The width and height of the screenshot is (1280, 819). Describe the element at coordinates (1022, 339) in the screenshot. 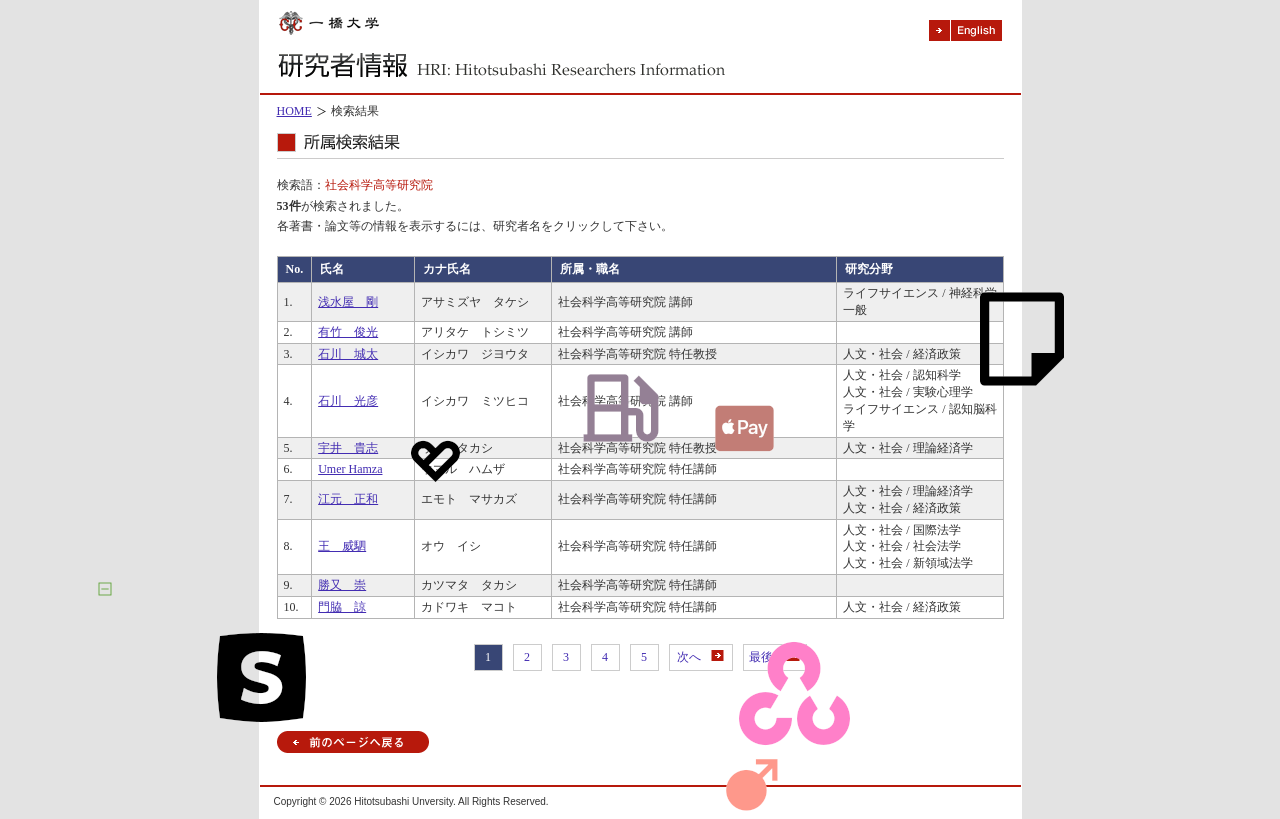

I see `view or open a document` at that location.